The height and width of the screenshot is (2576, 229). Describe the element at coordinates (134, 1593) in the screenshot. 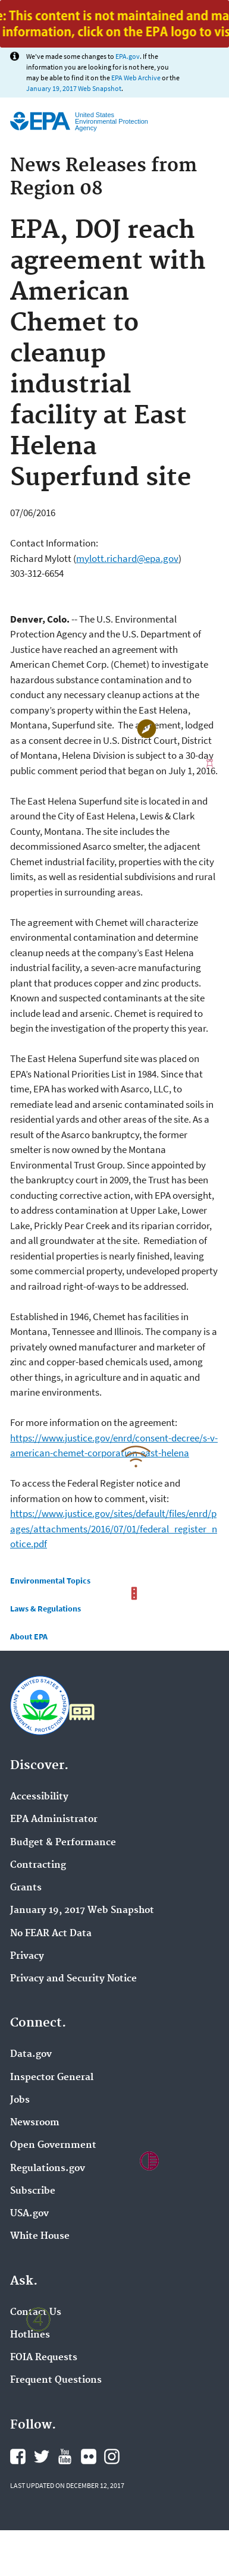

I see `open more options menu` at that location.